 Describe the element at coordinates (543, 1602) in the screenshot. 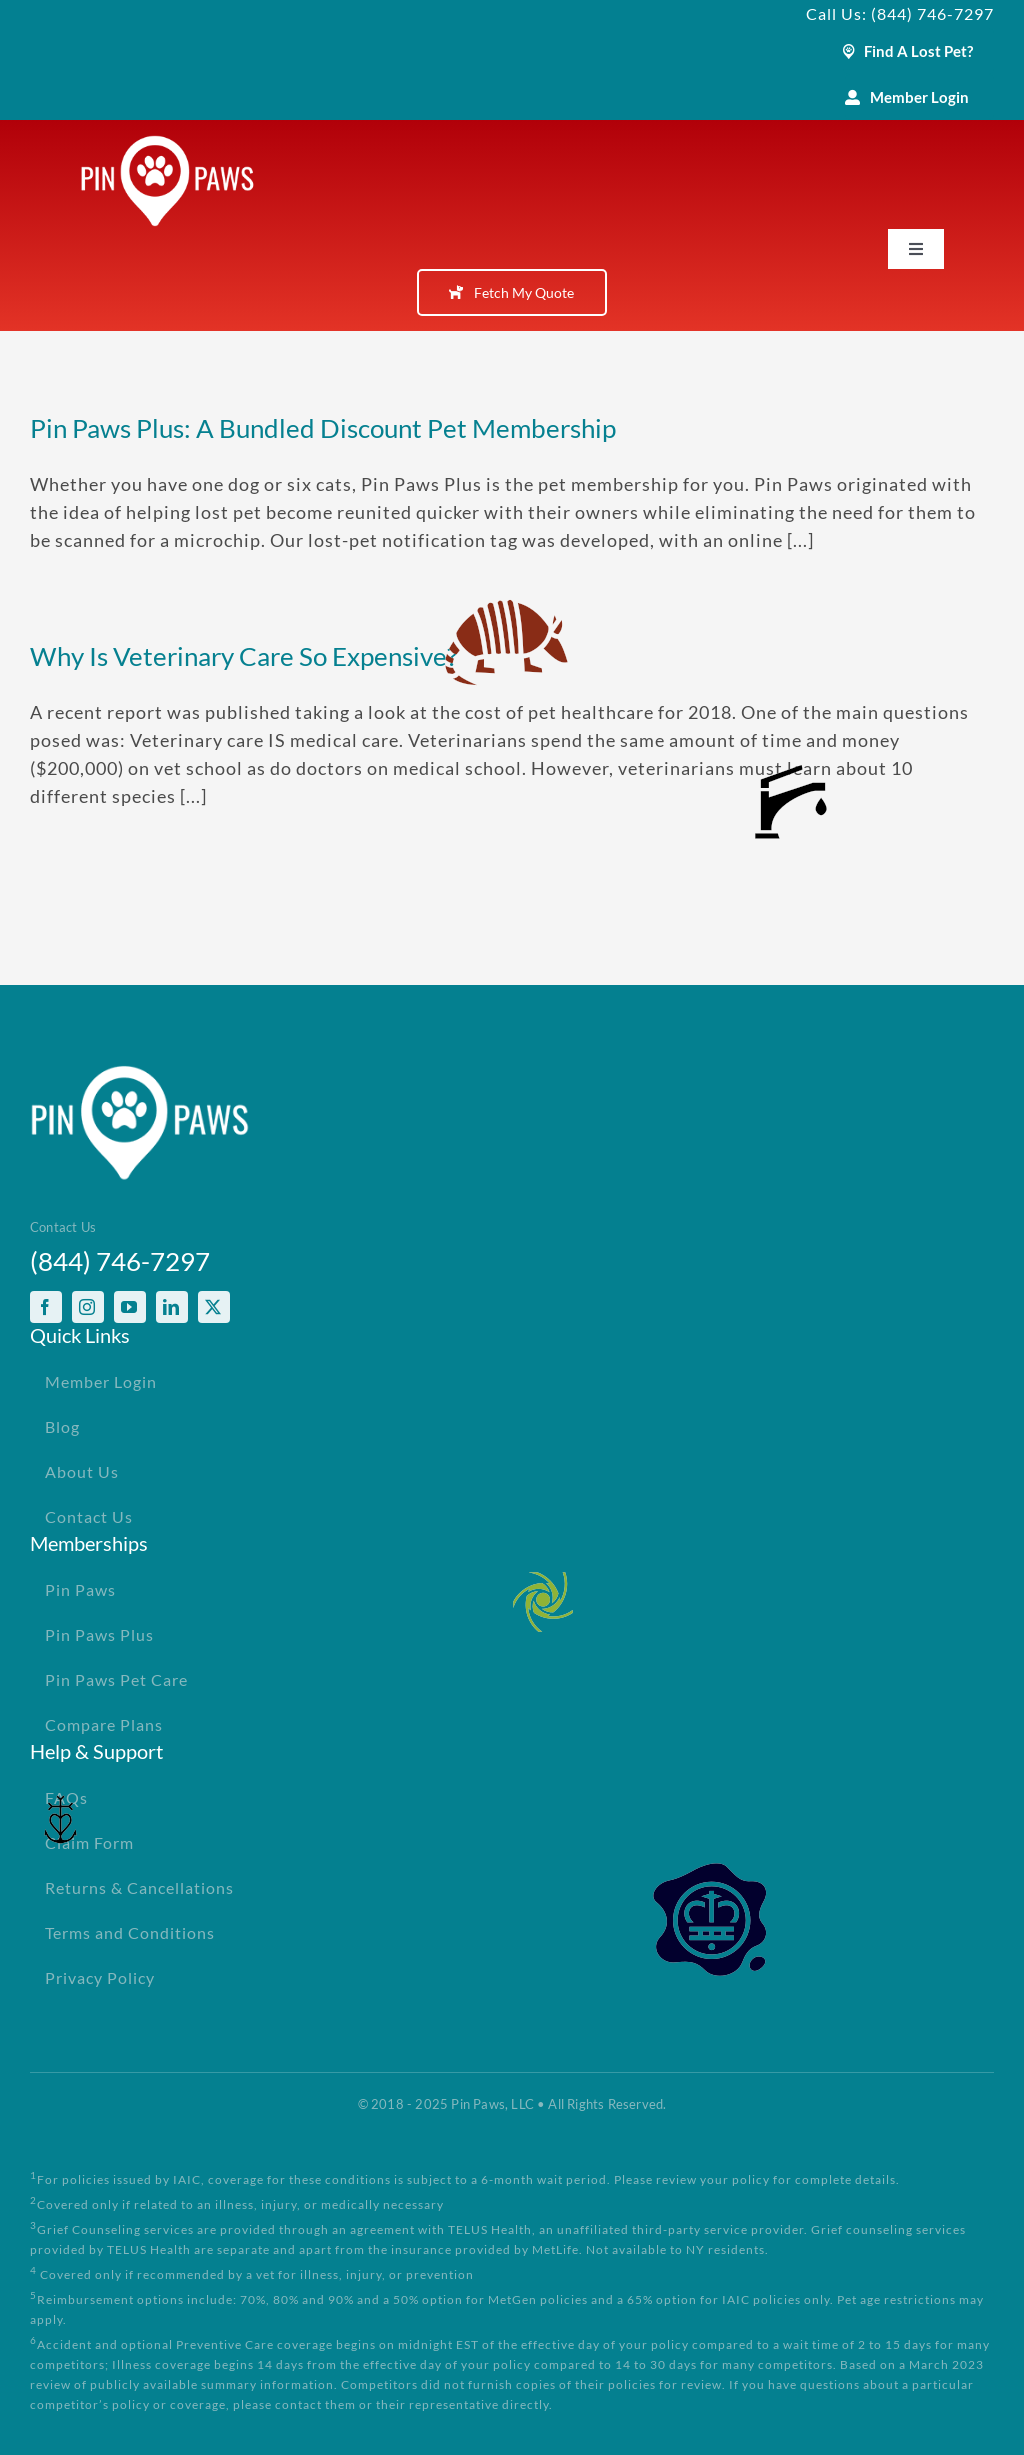

I see `spy or stealth game mode` at that location.